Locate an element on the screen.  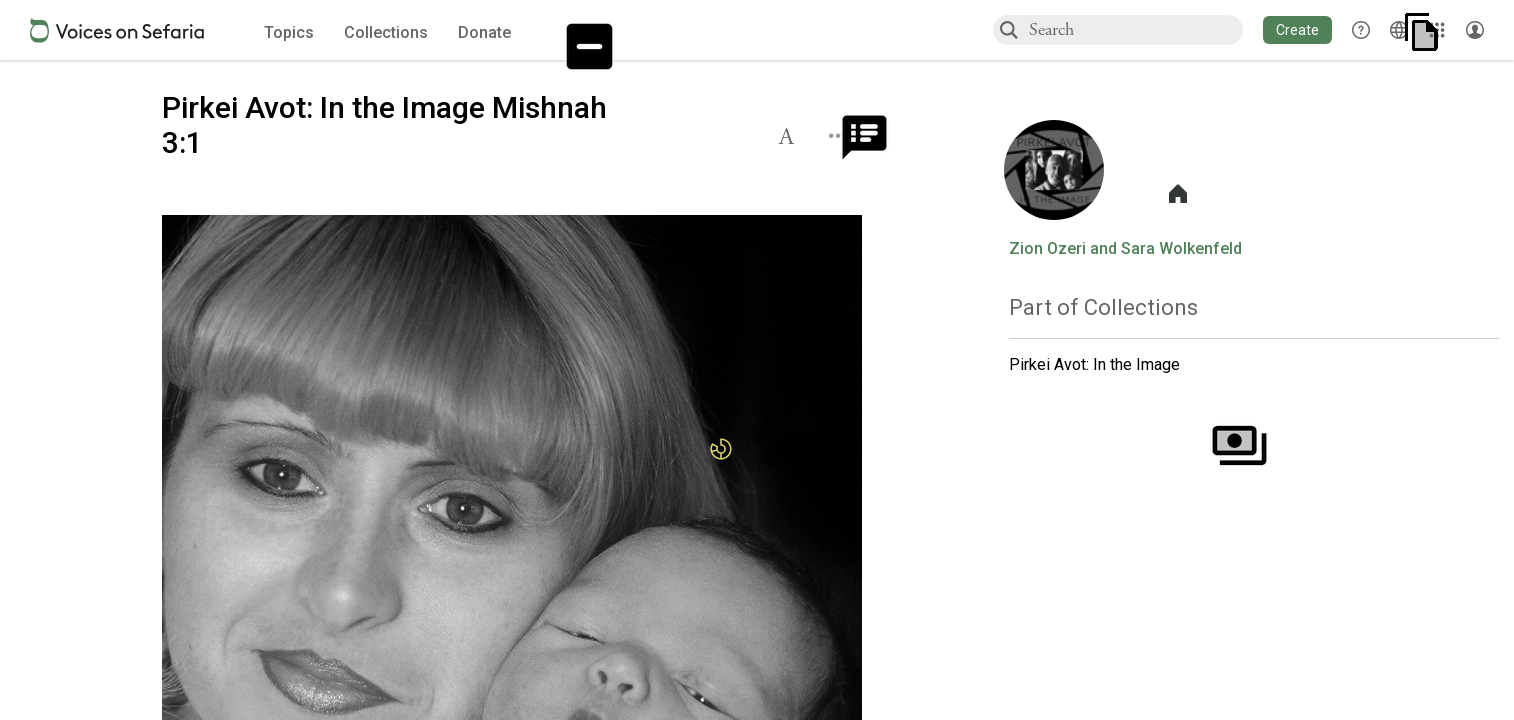
view analytics or statistics breakdown is located at coordinates (721, 449).